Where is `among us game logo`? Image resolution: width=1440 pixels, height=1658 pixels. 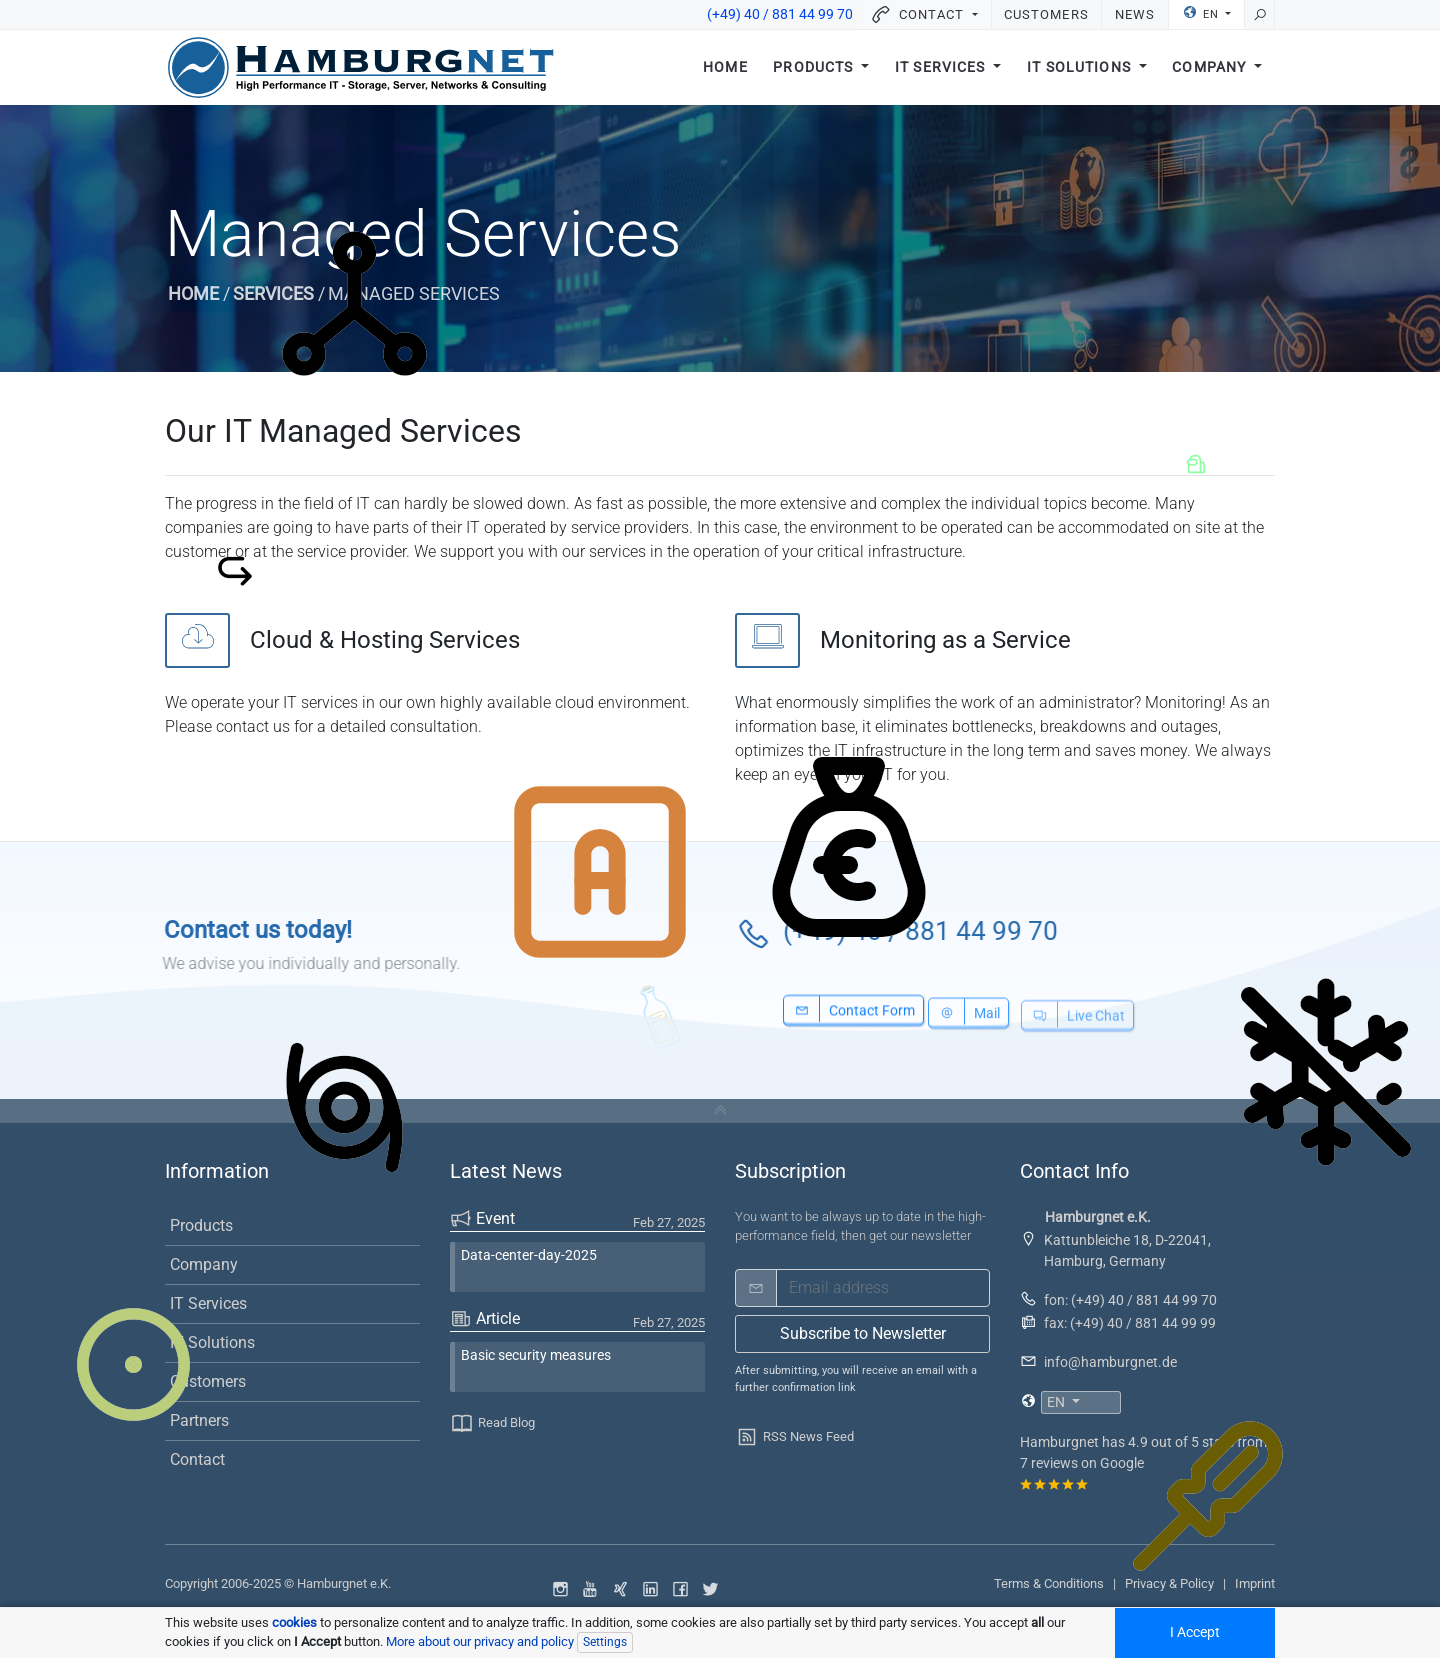 among us game logo is located at coordinates (1196, 464).